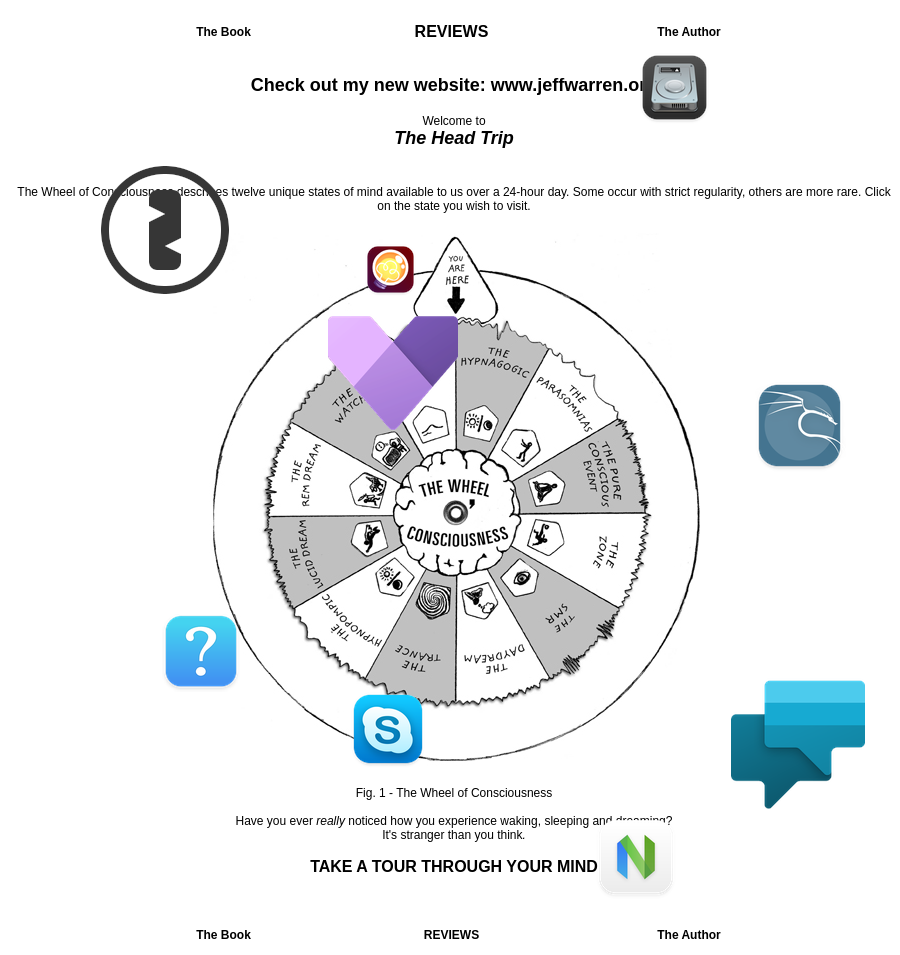 The height and width of the screenshot is (955, 900). Describe the element at coordinates (636, 857) in the screenshot. I see `open neovim text editor` at that location.